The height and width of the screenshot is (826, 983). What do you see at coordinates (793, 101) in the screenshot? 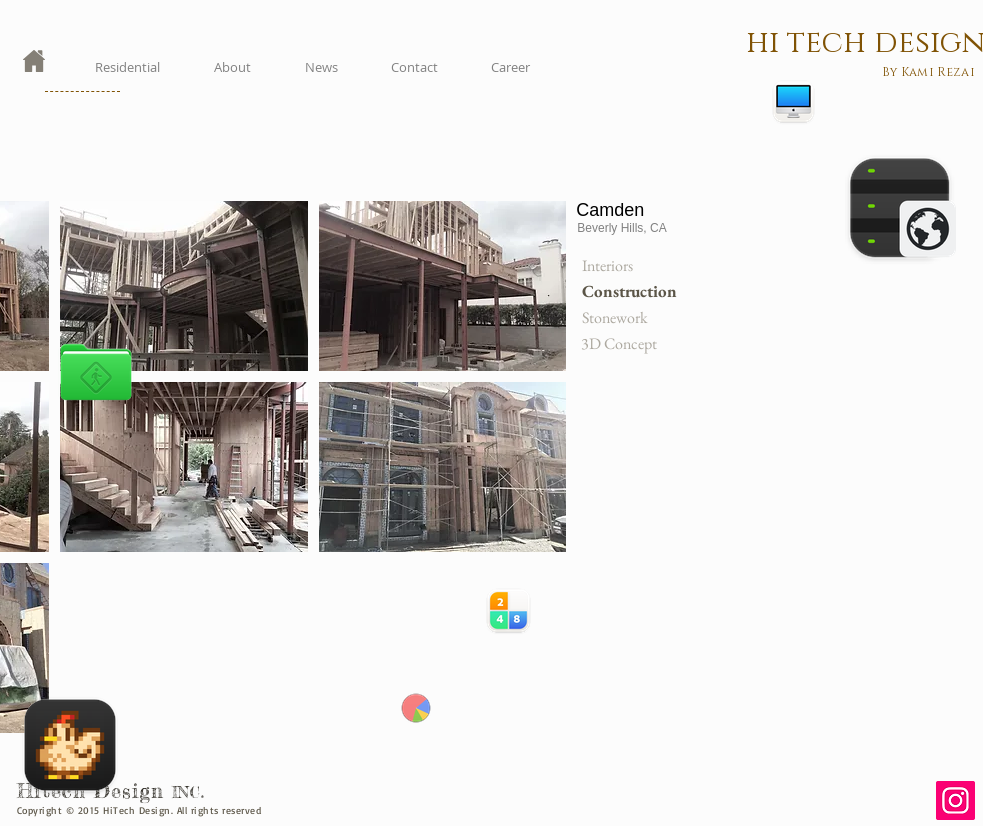
I see `open variety wallpaper changer app` at bounding box center [793, 101].